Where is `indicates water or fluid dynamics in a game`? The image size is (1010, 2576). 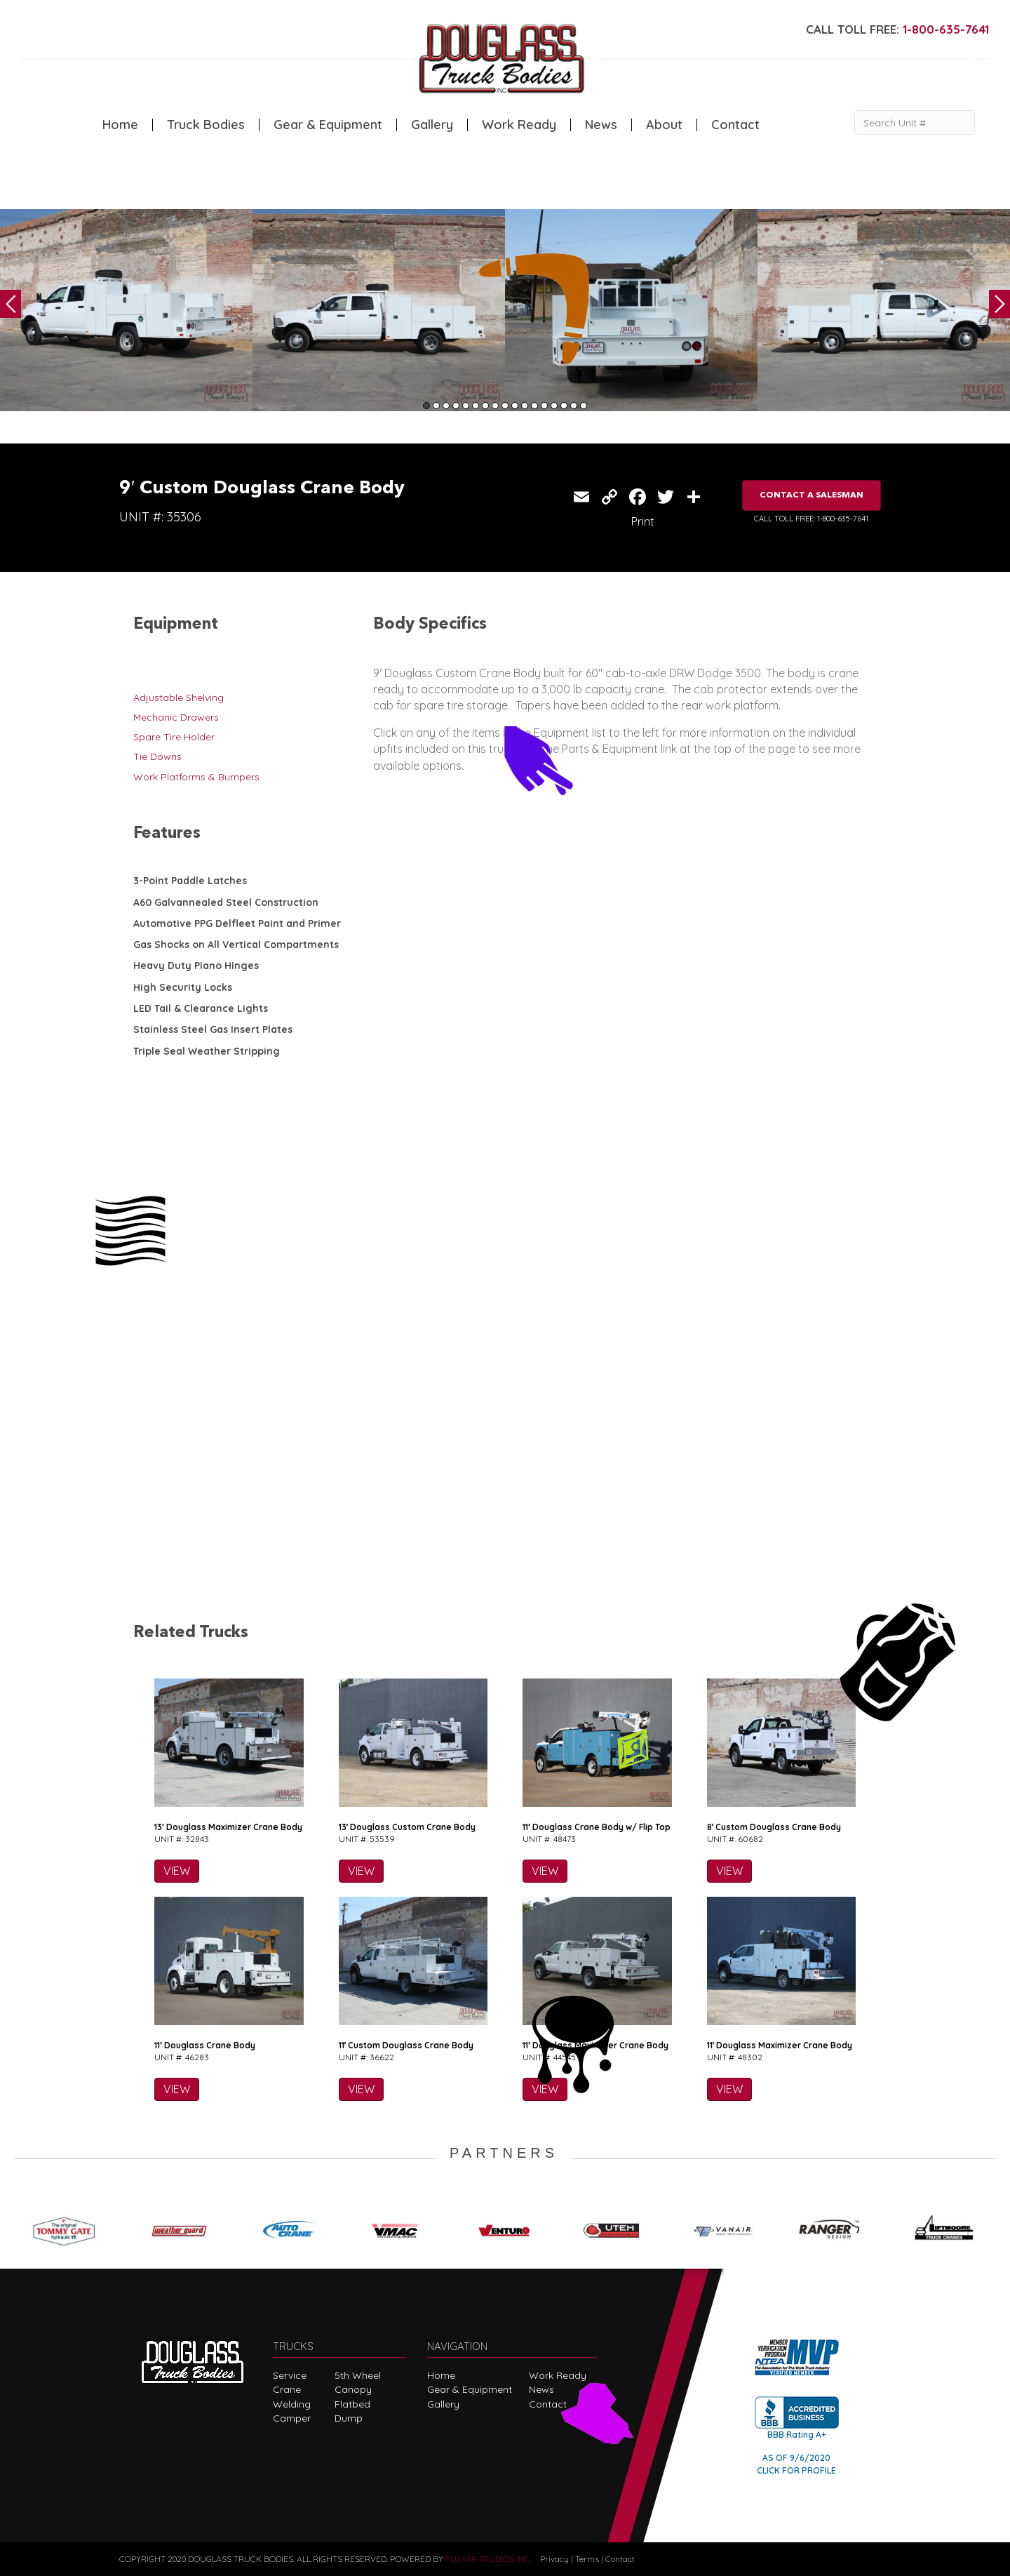 indicates water or fluid dynamics in a game is located at coordinates (130, 1231).